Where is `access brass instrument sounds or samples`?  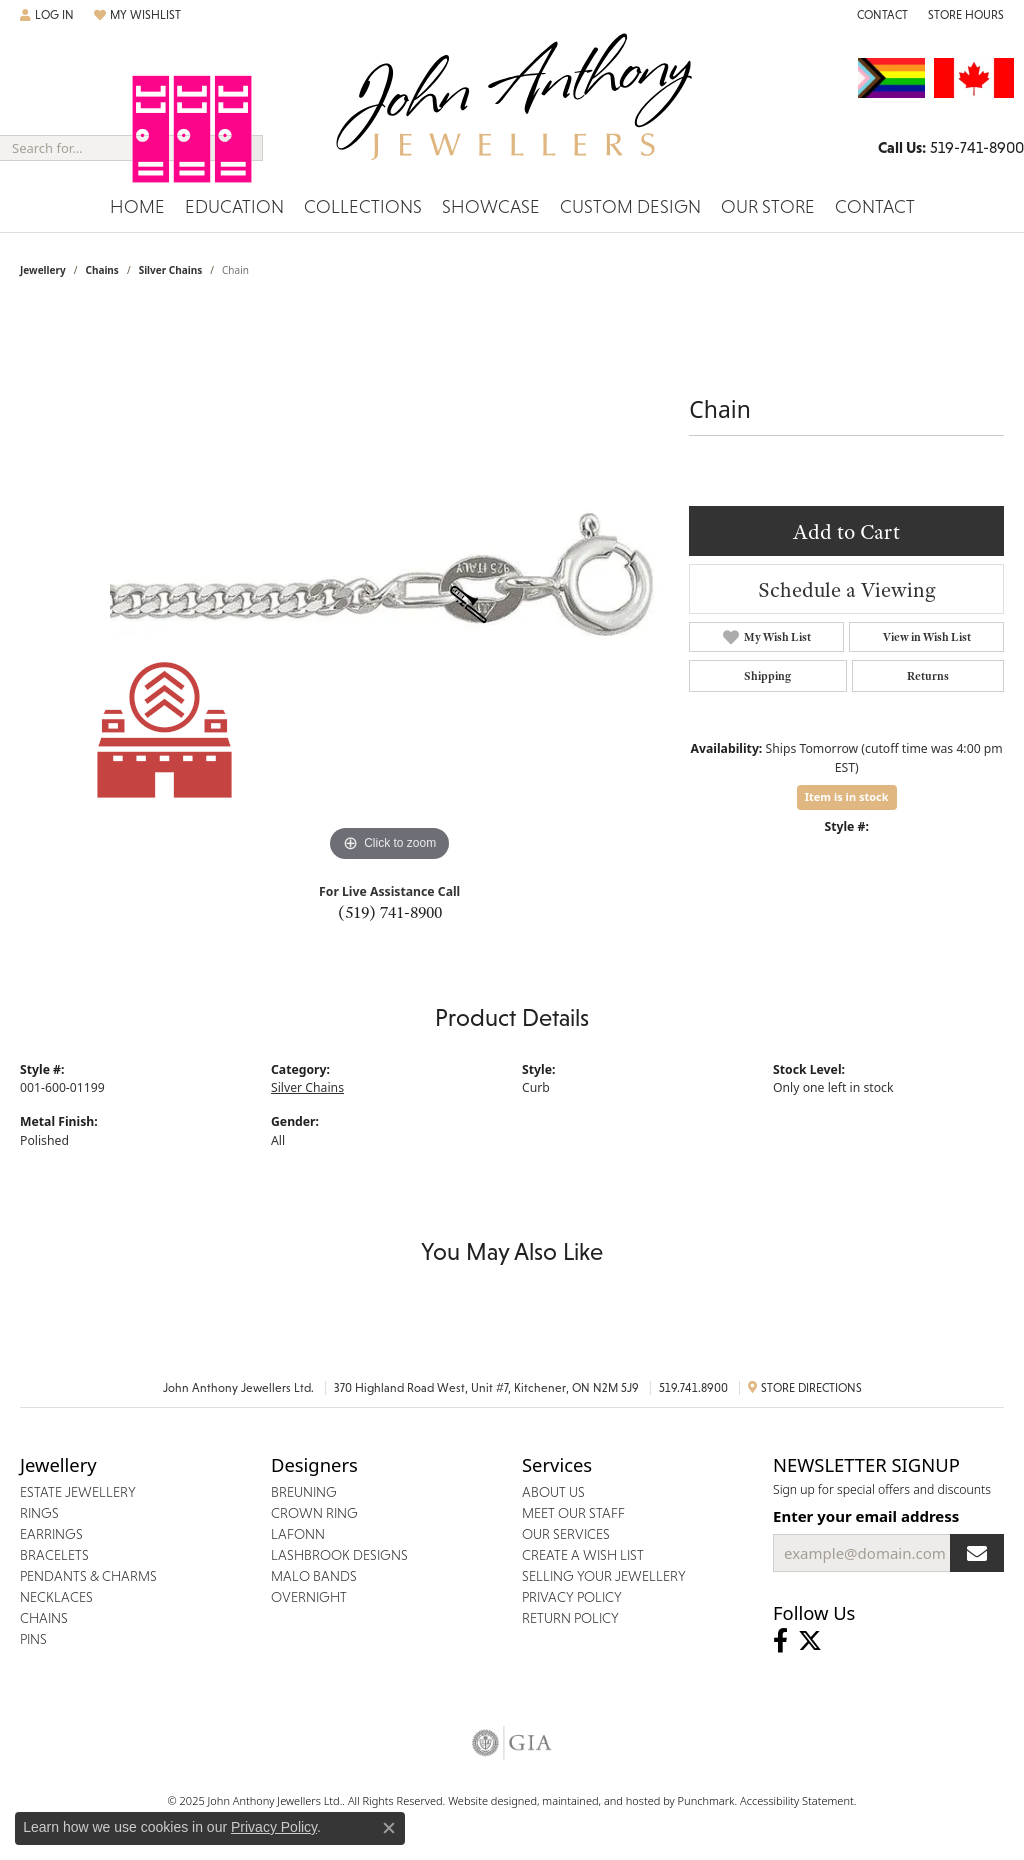 access brass instrument sounds or samples is located at coordinates (468, 604).